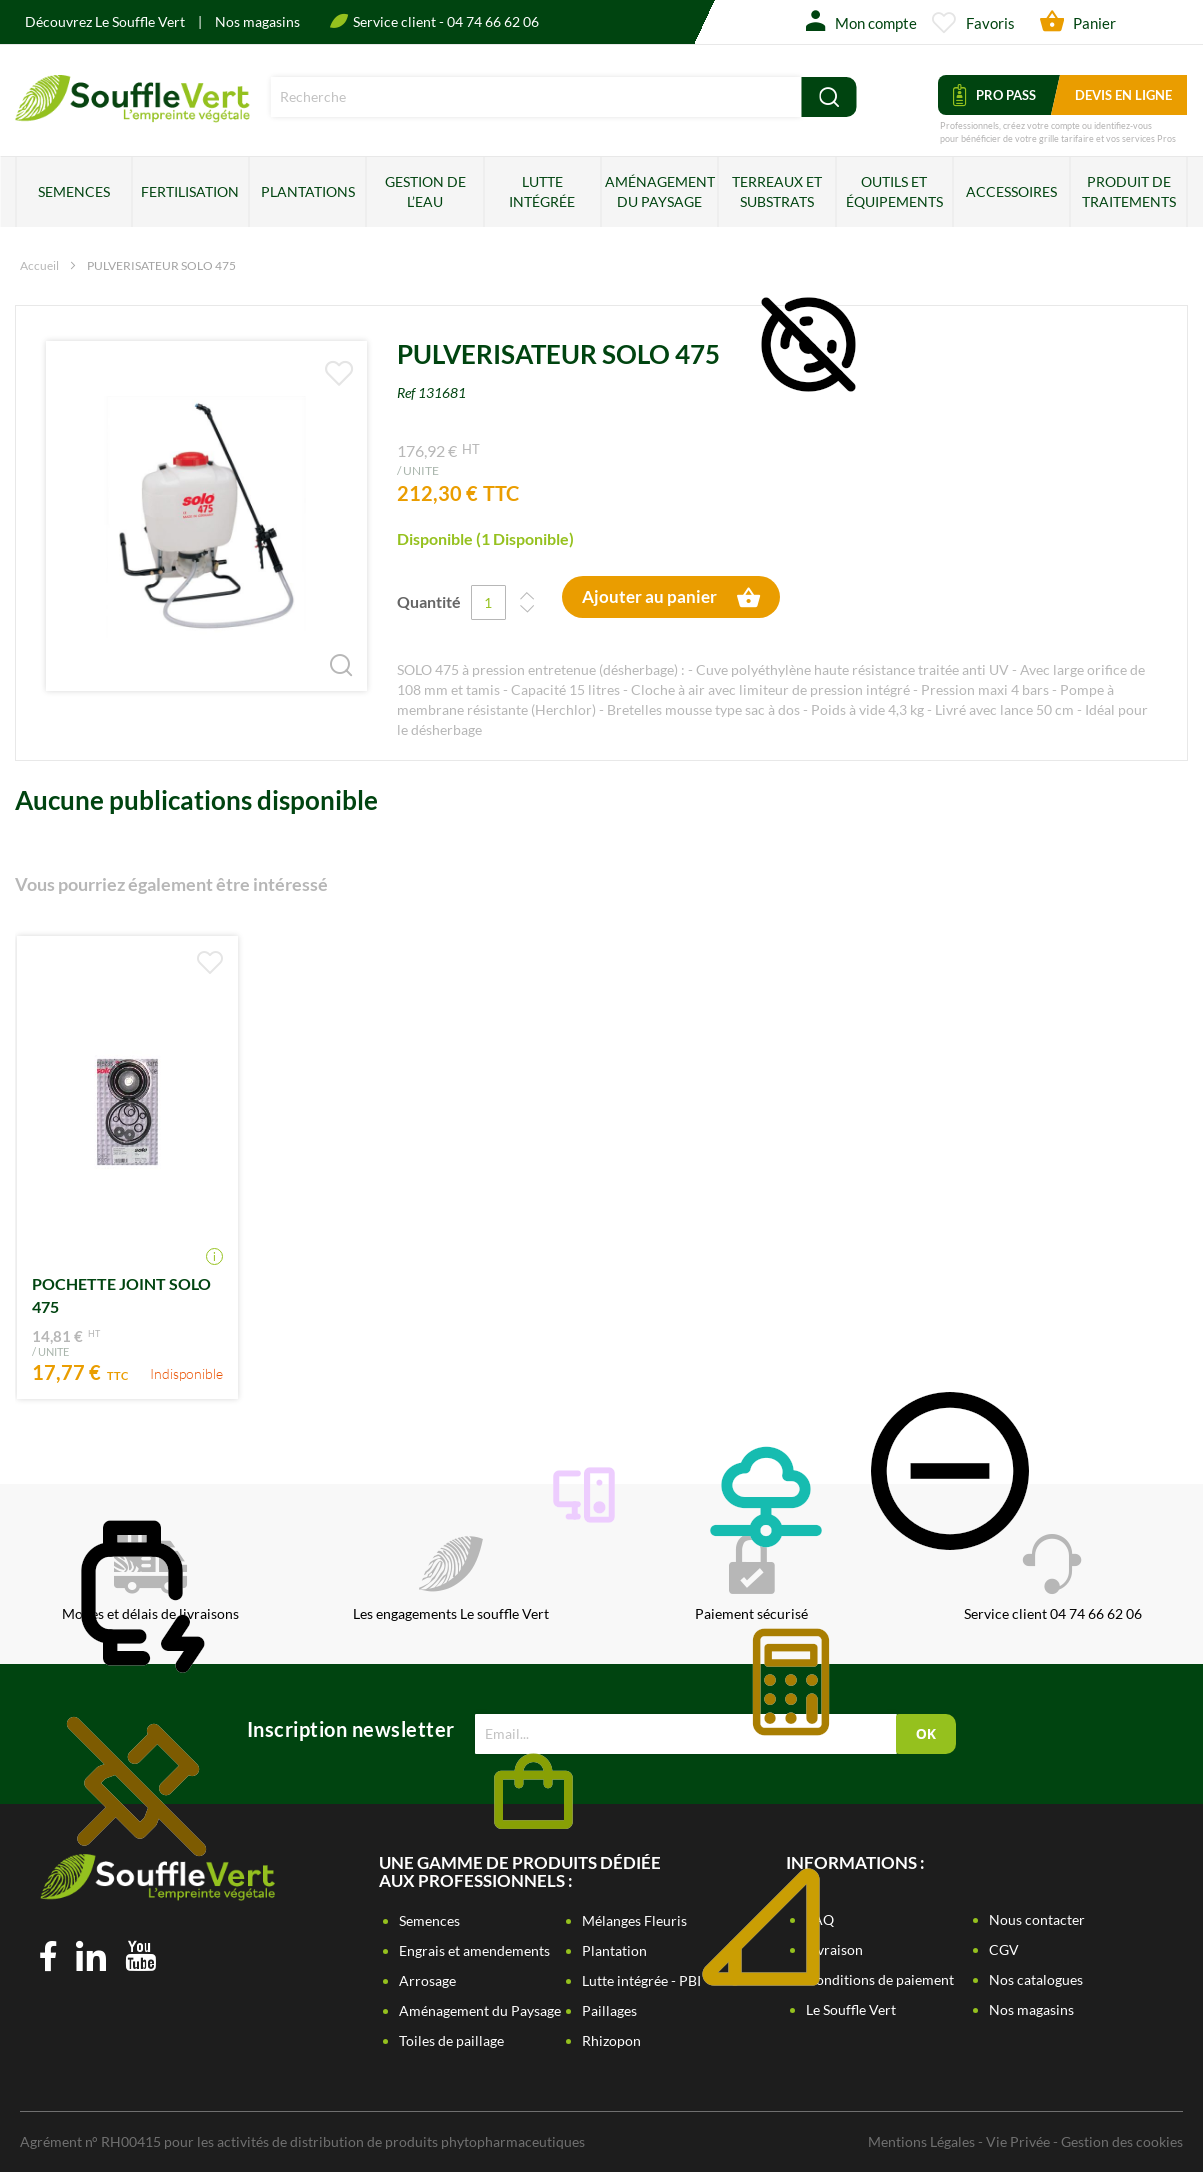 This screenshot has height=2172, width=1203. What do you see at coordinates (808, 344) in the screenshot?
I see `disc or media playback unavailable` at bounding box center [808, 344].